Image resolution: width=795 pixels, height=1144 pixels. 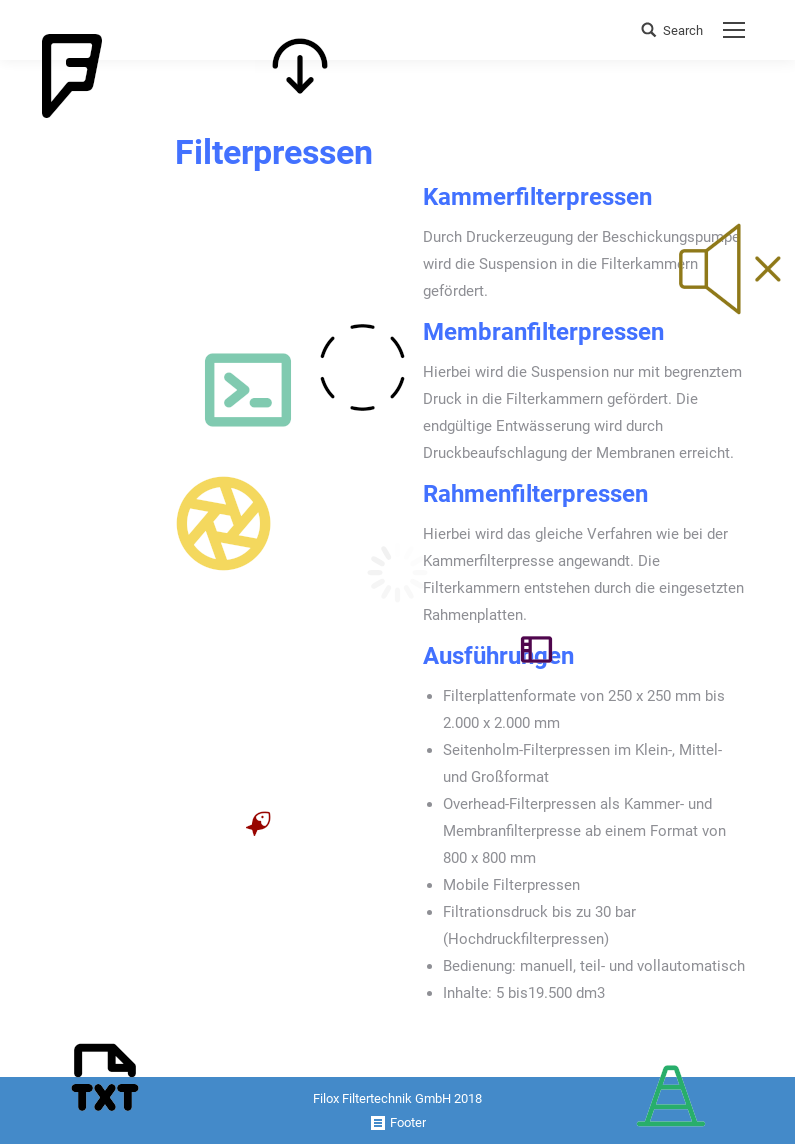 What do you see at coordinates (728, 269) in the screenshot?
I see `mute audio or sound` at bounding box center [728, 269].